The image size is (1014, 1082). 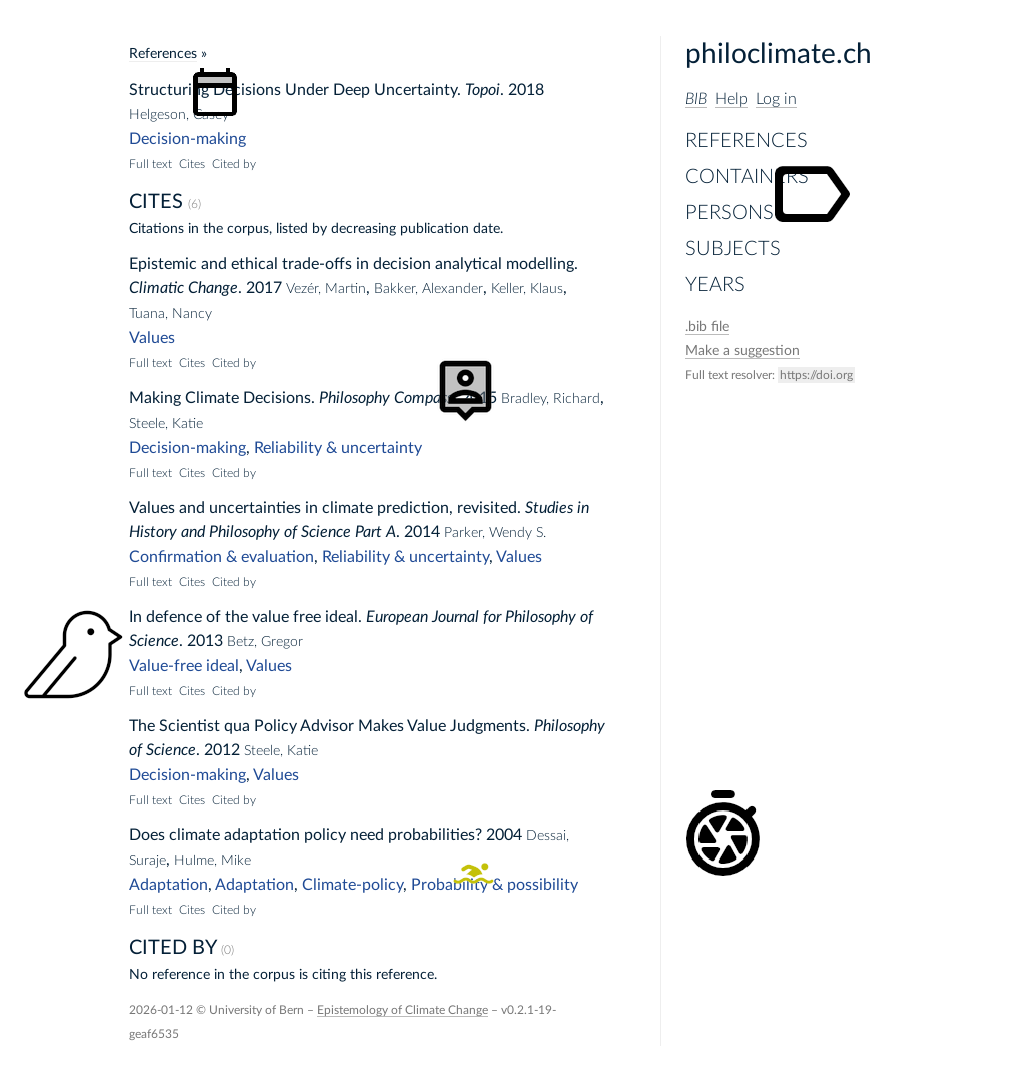 What do you see at coordinates (465, 389) in the screenshot?
I see `view a person's location on the map` at bounding box center [465, 389].